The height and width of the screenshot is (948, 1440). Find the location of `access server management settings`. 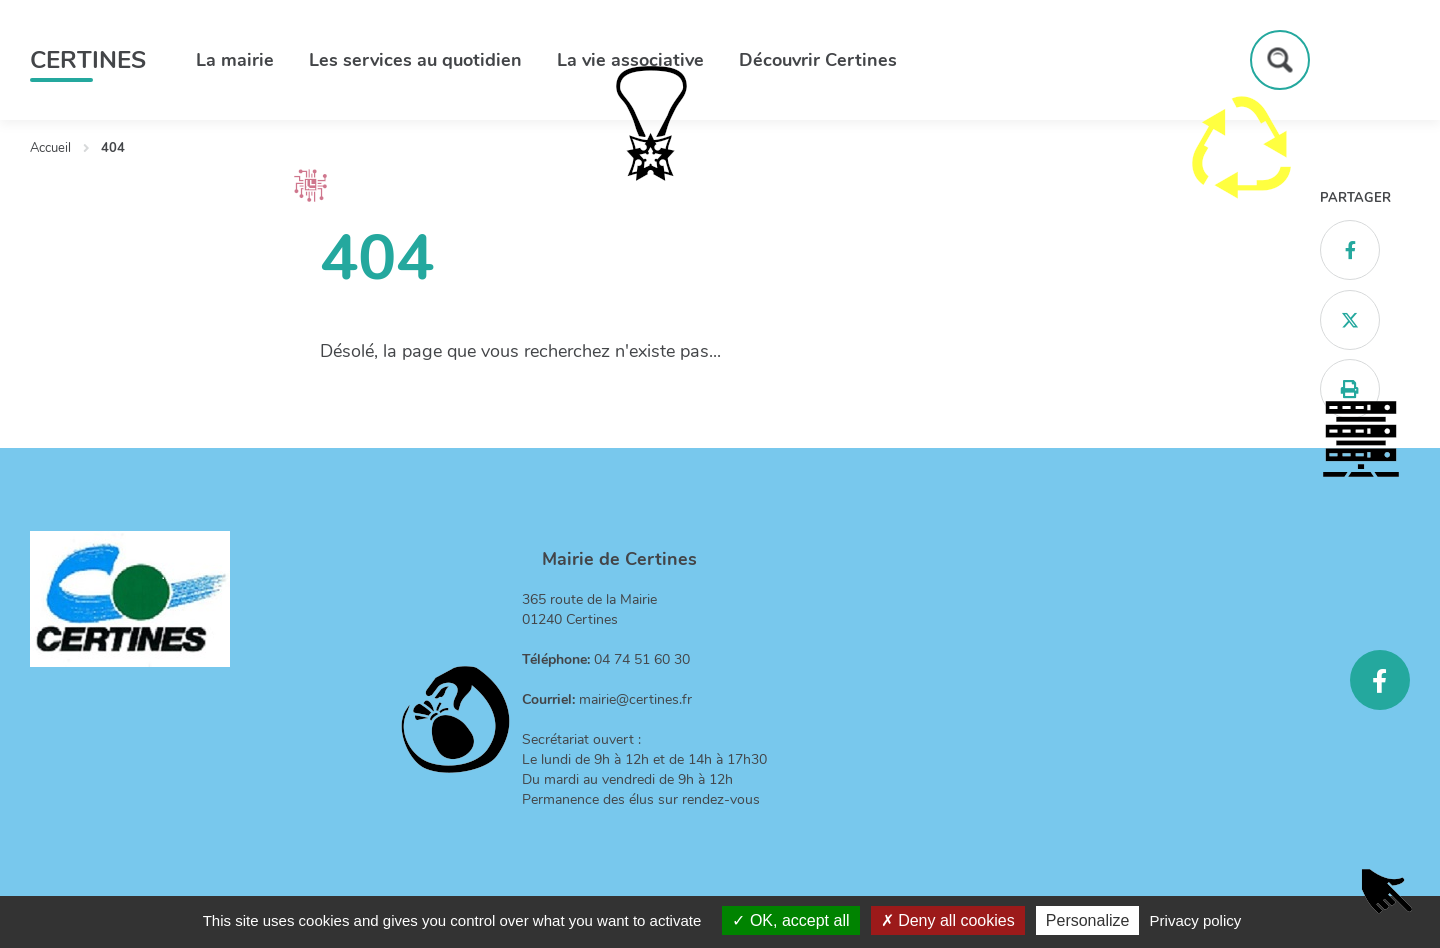

access server management settings is located at coordinates (1361, 439).